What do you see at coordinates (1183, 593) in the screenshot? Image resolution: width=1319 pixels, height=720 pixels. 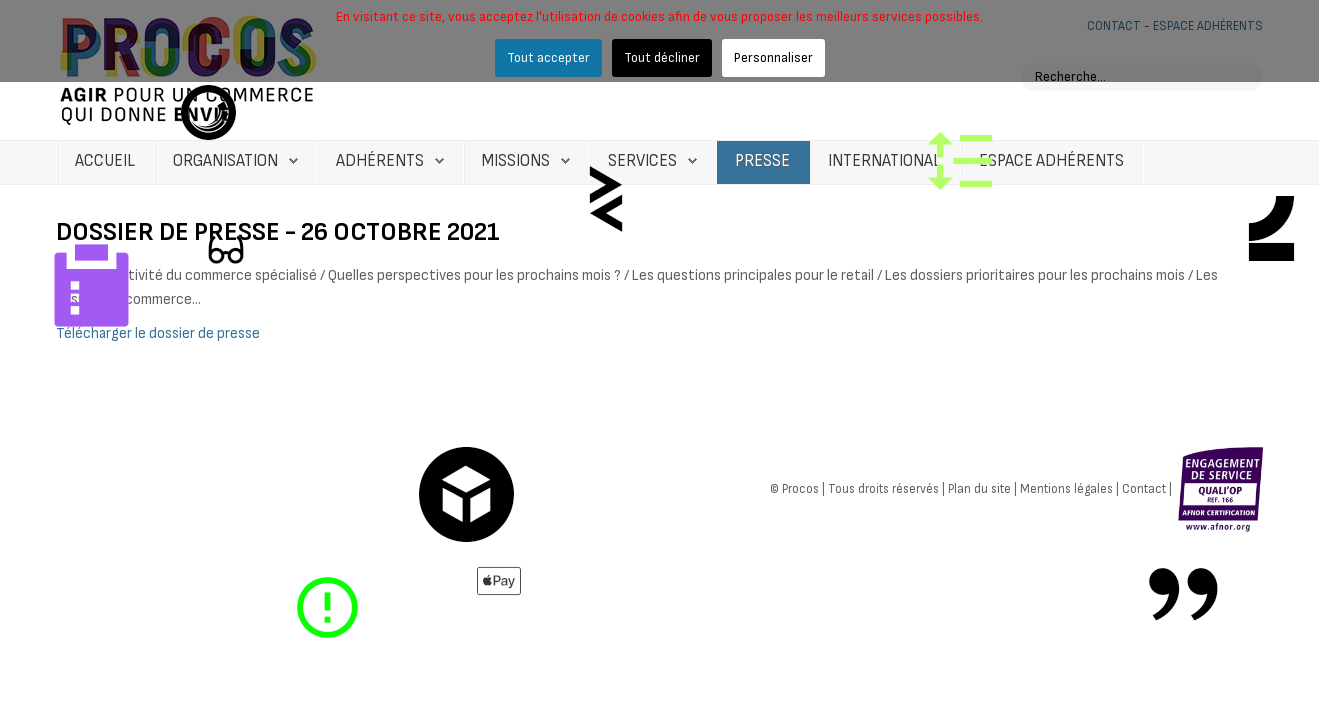 I see `insert a closing quotation mark` at bounding box center [1183, 593].